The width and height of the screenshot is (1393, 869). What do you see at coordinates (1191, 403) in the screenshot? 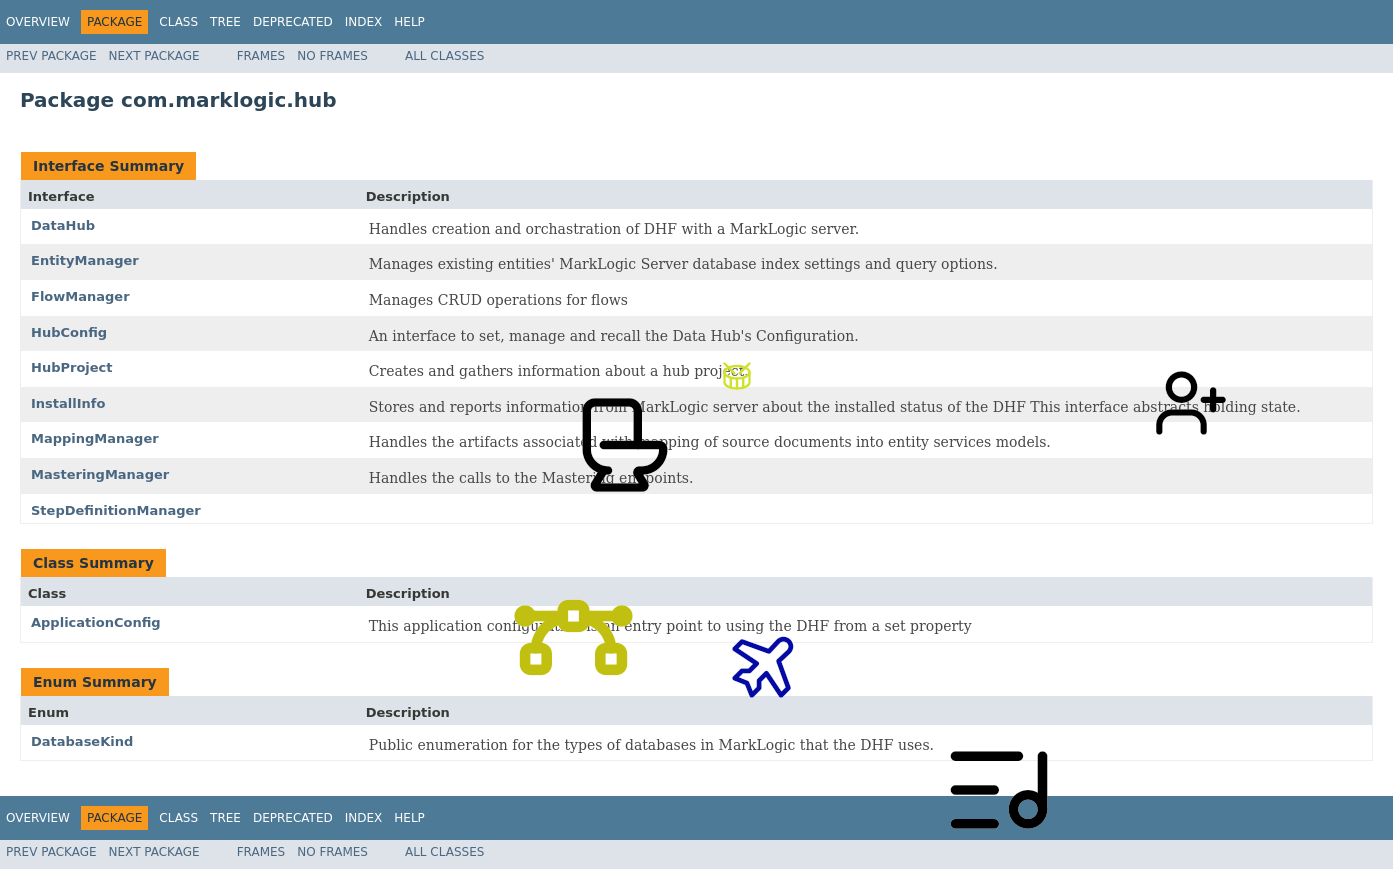
I see `add a new contact or friend` at bounding box center [1191, 403].